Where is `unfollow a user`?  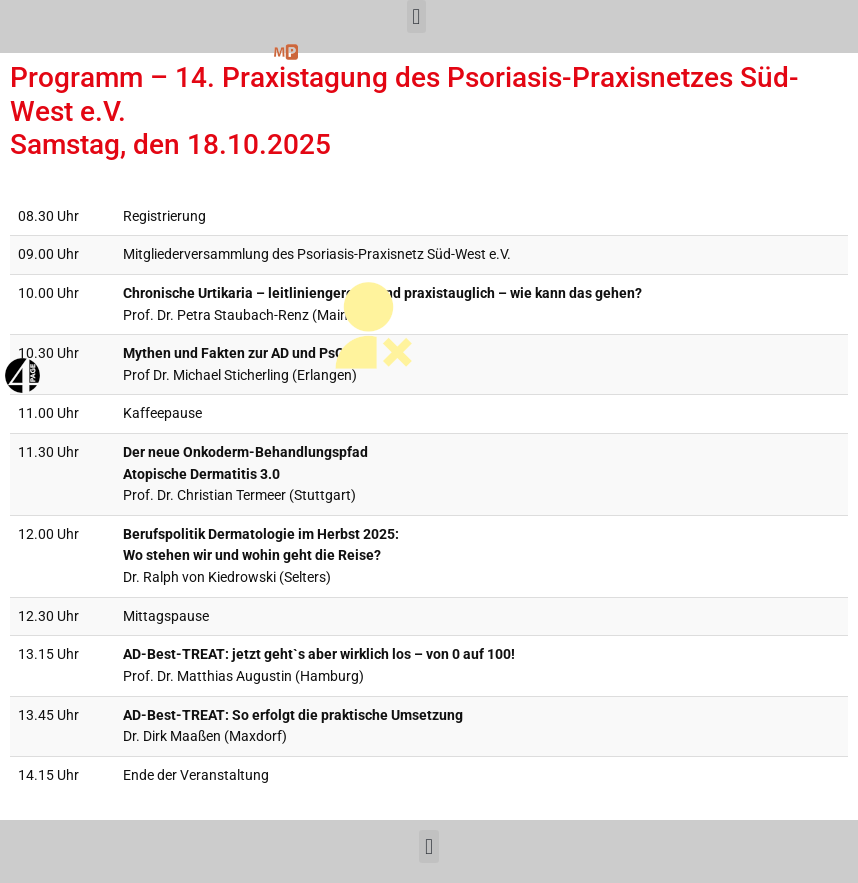 unfollow a user is located at coordinates (368, 327).